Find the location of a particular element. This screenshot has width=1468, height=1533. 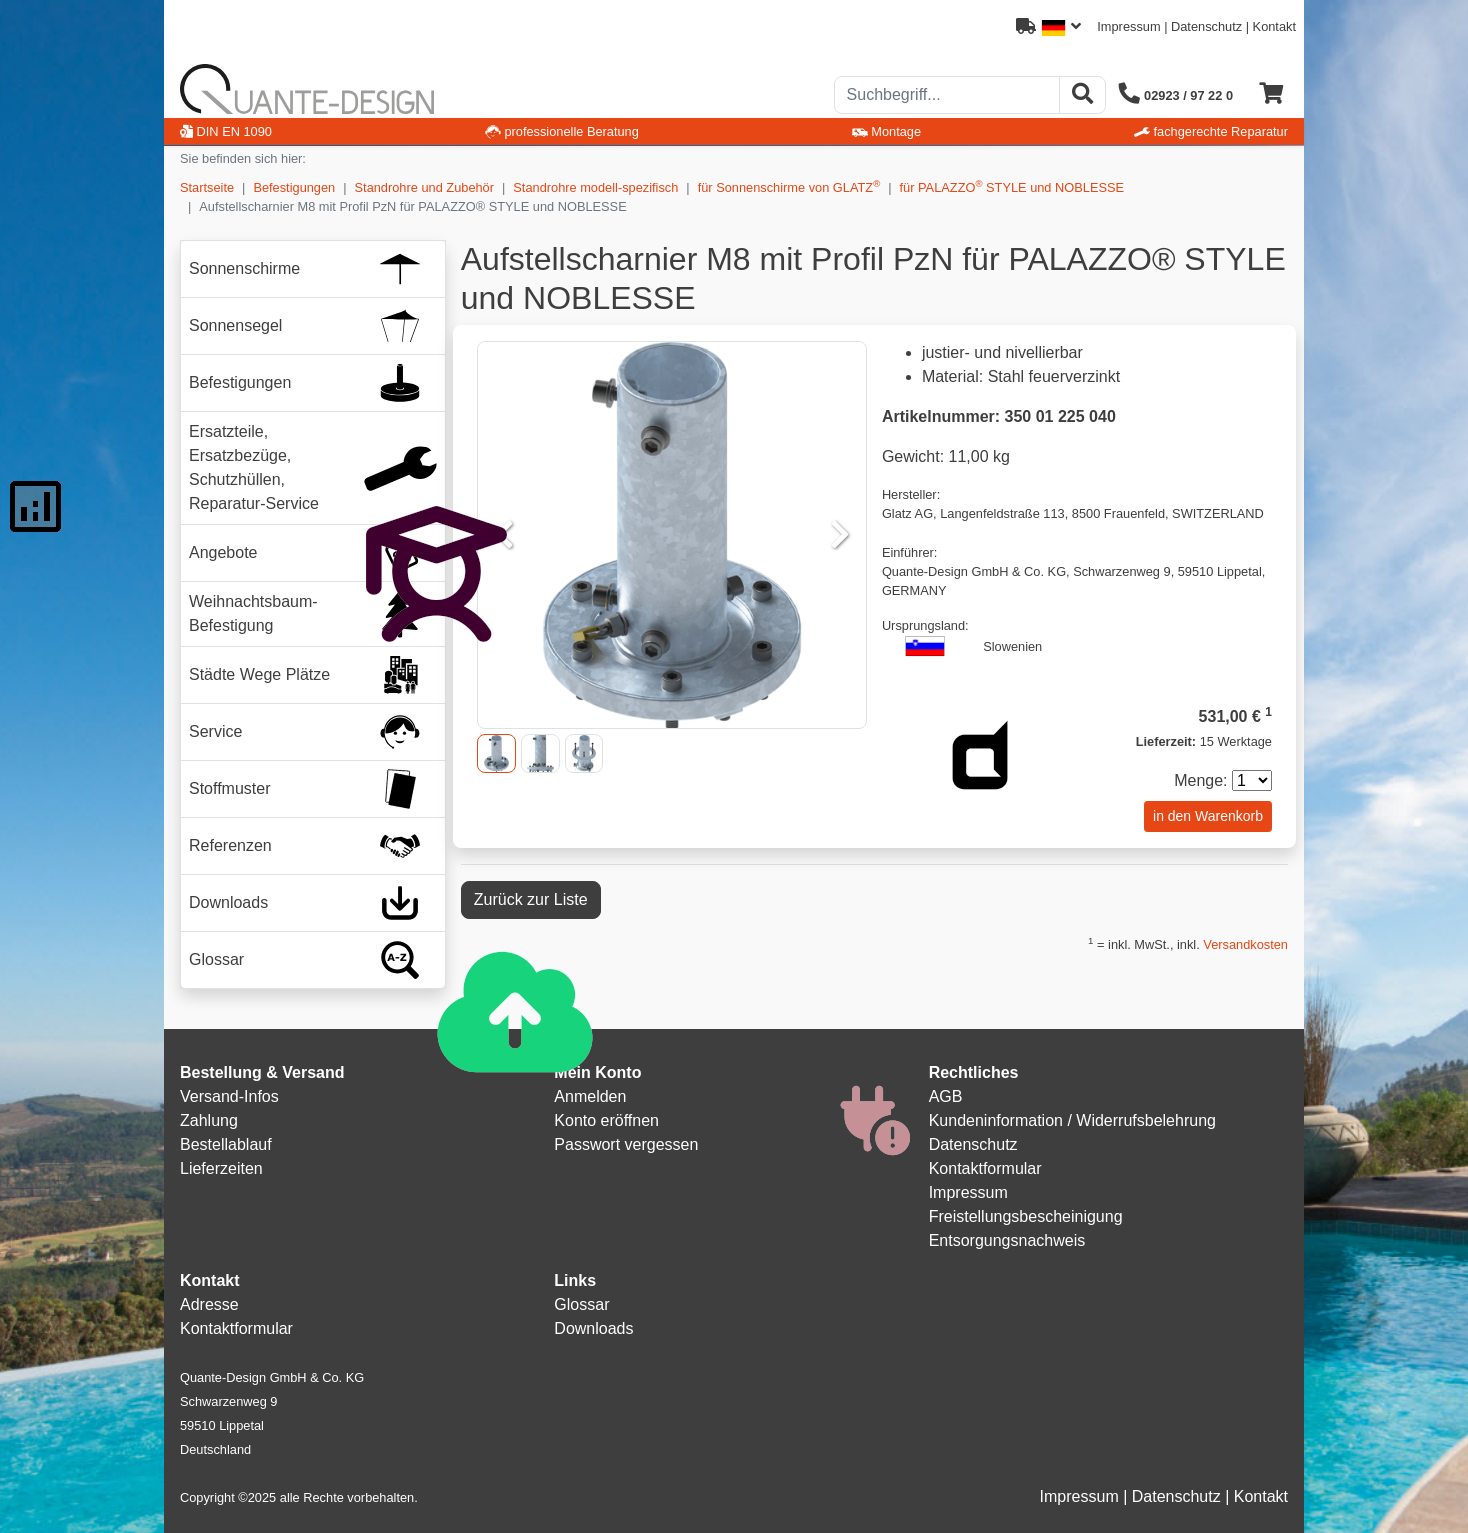

dashcube brand logo is located at coordinates (980, 755).